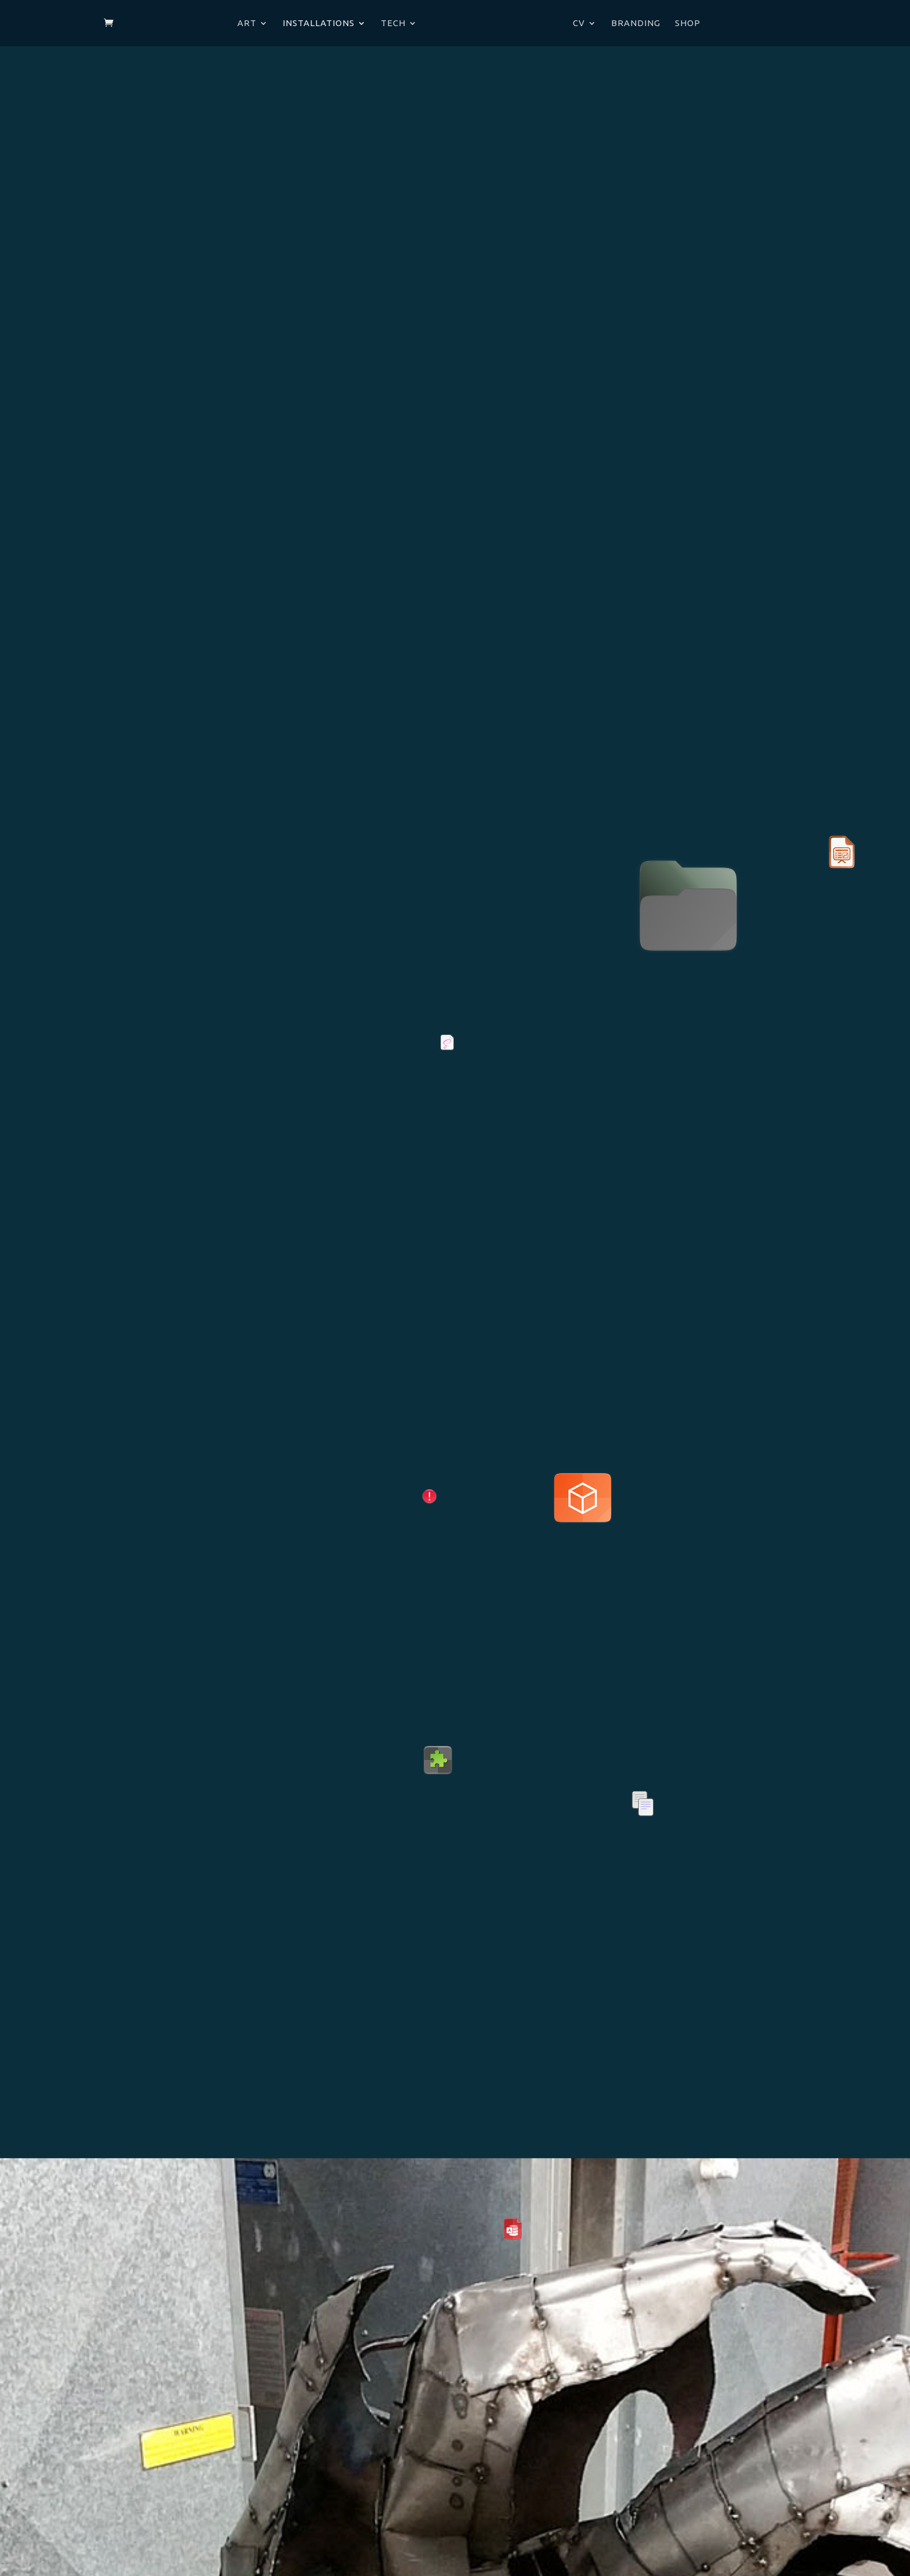 This screenshot has width=910, height=2576. Describe the element at coordinates (583, 1496) in the screenshot. I see `open a 3D model file in STL format` at that location.